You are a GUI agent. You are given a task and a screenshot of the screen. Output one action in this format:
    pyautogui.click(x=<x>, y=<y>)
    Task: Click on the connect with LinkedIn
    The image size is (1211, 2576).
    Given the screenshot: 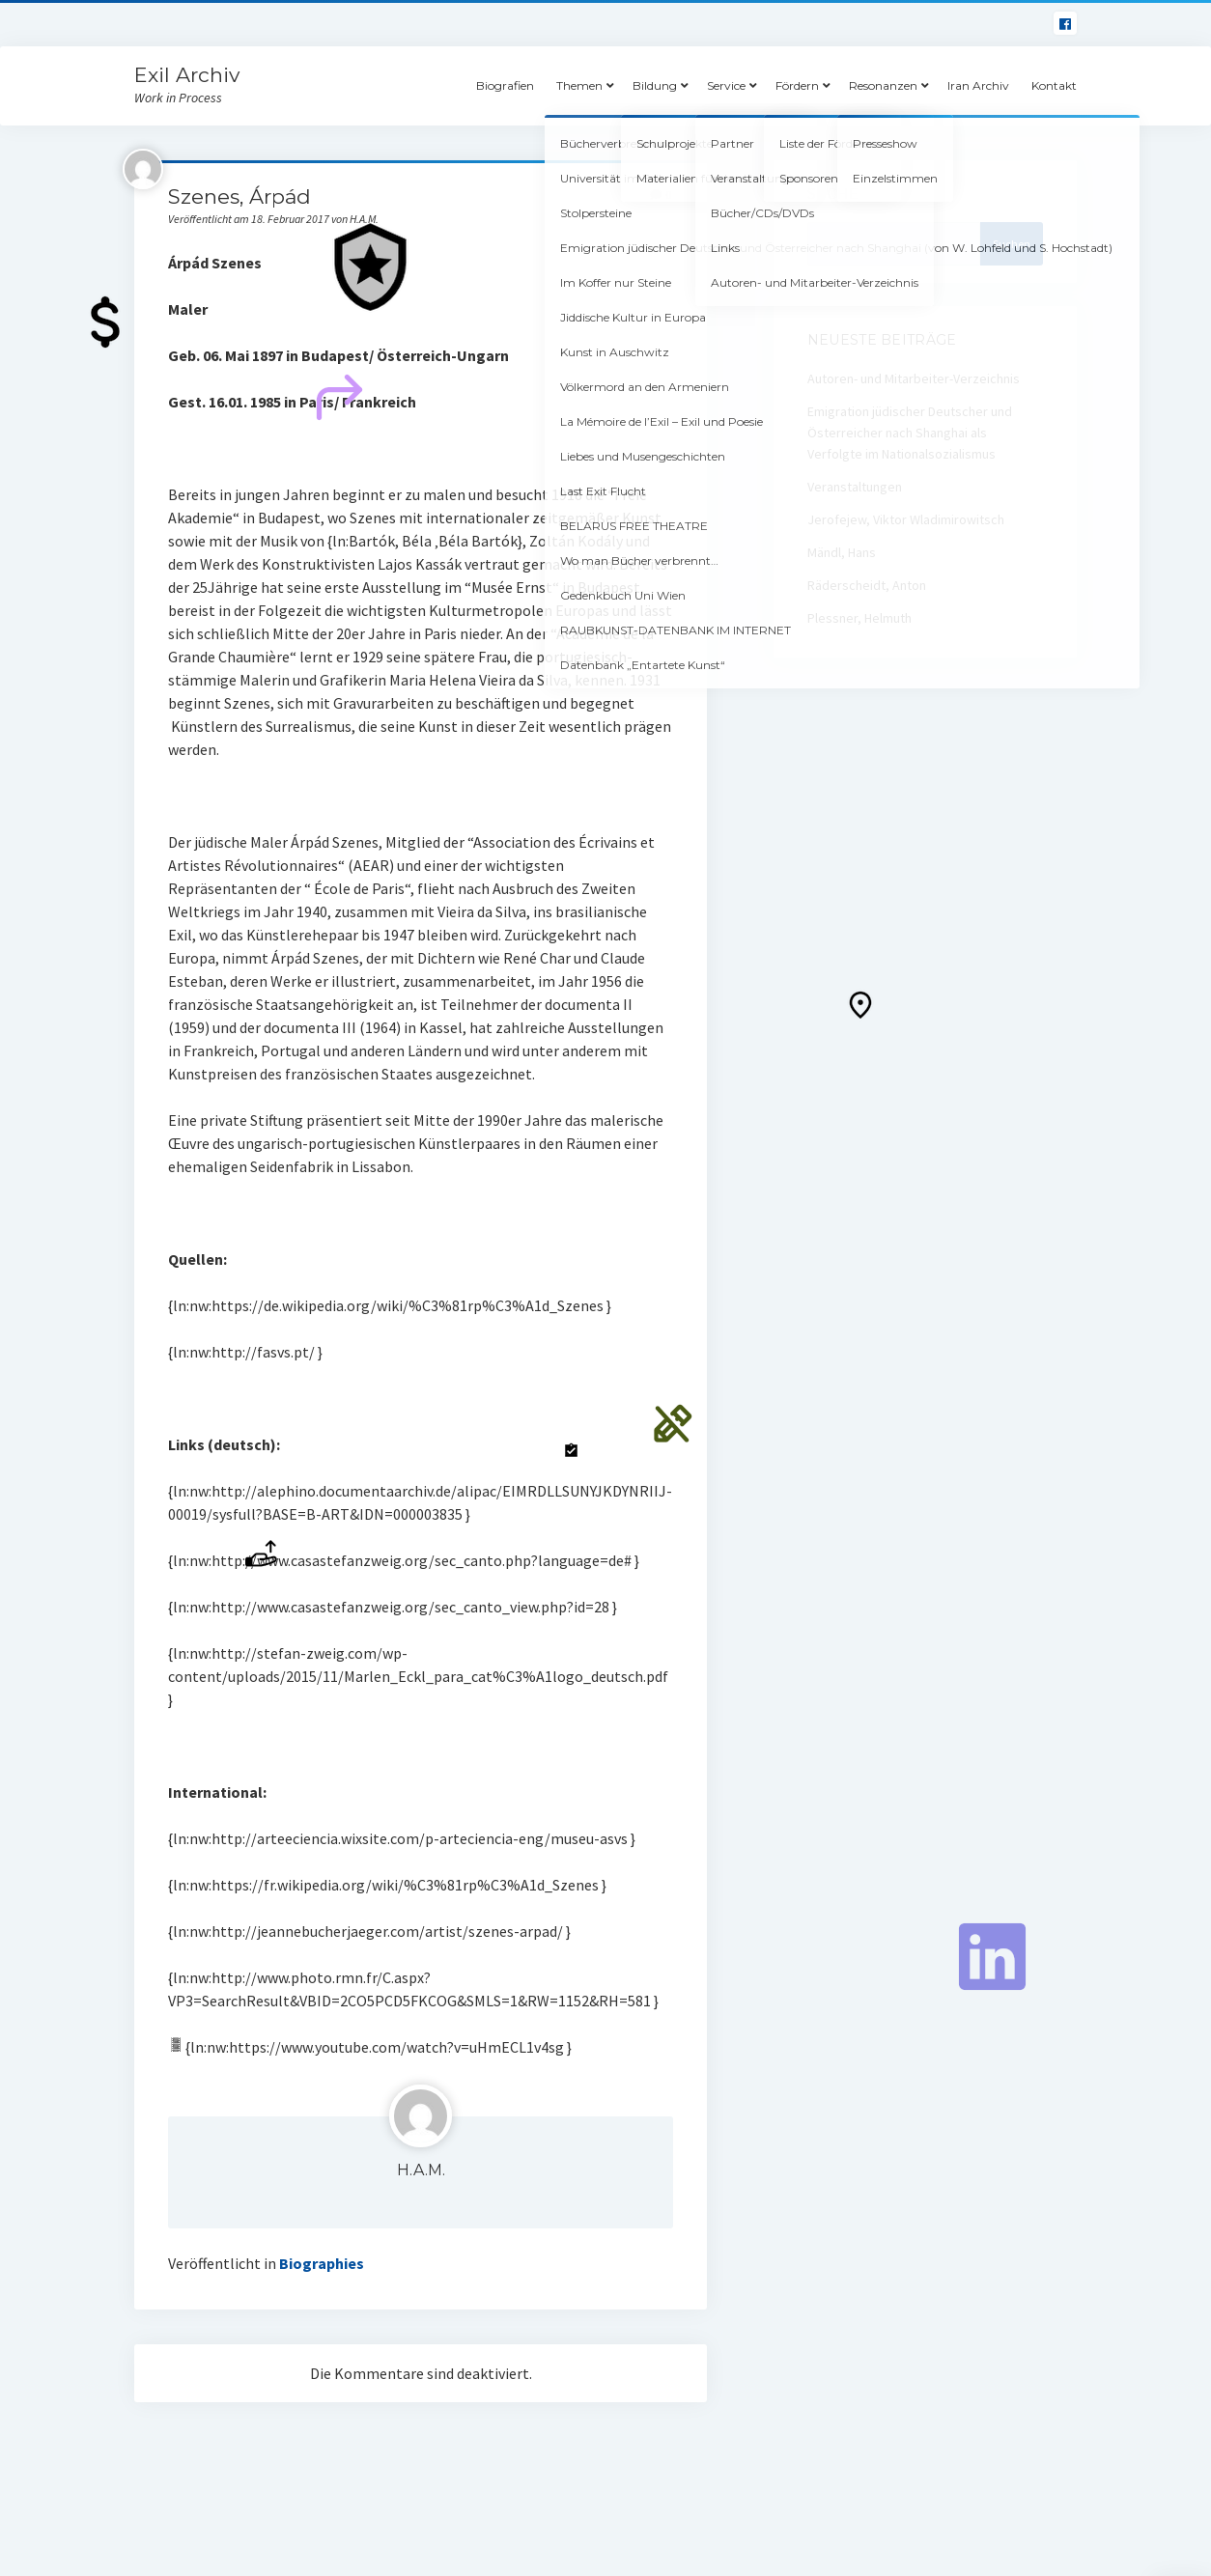 What is the action you would take?
    pyautogui.click(x=992, y=1956)
    